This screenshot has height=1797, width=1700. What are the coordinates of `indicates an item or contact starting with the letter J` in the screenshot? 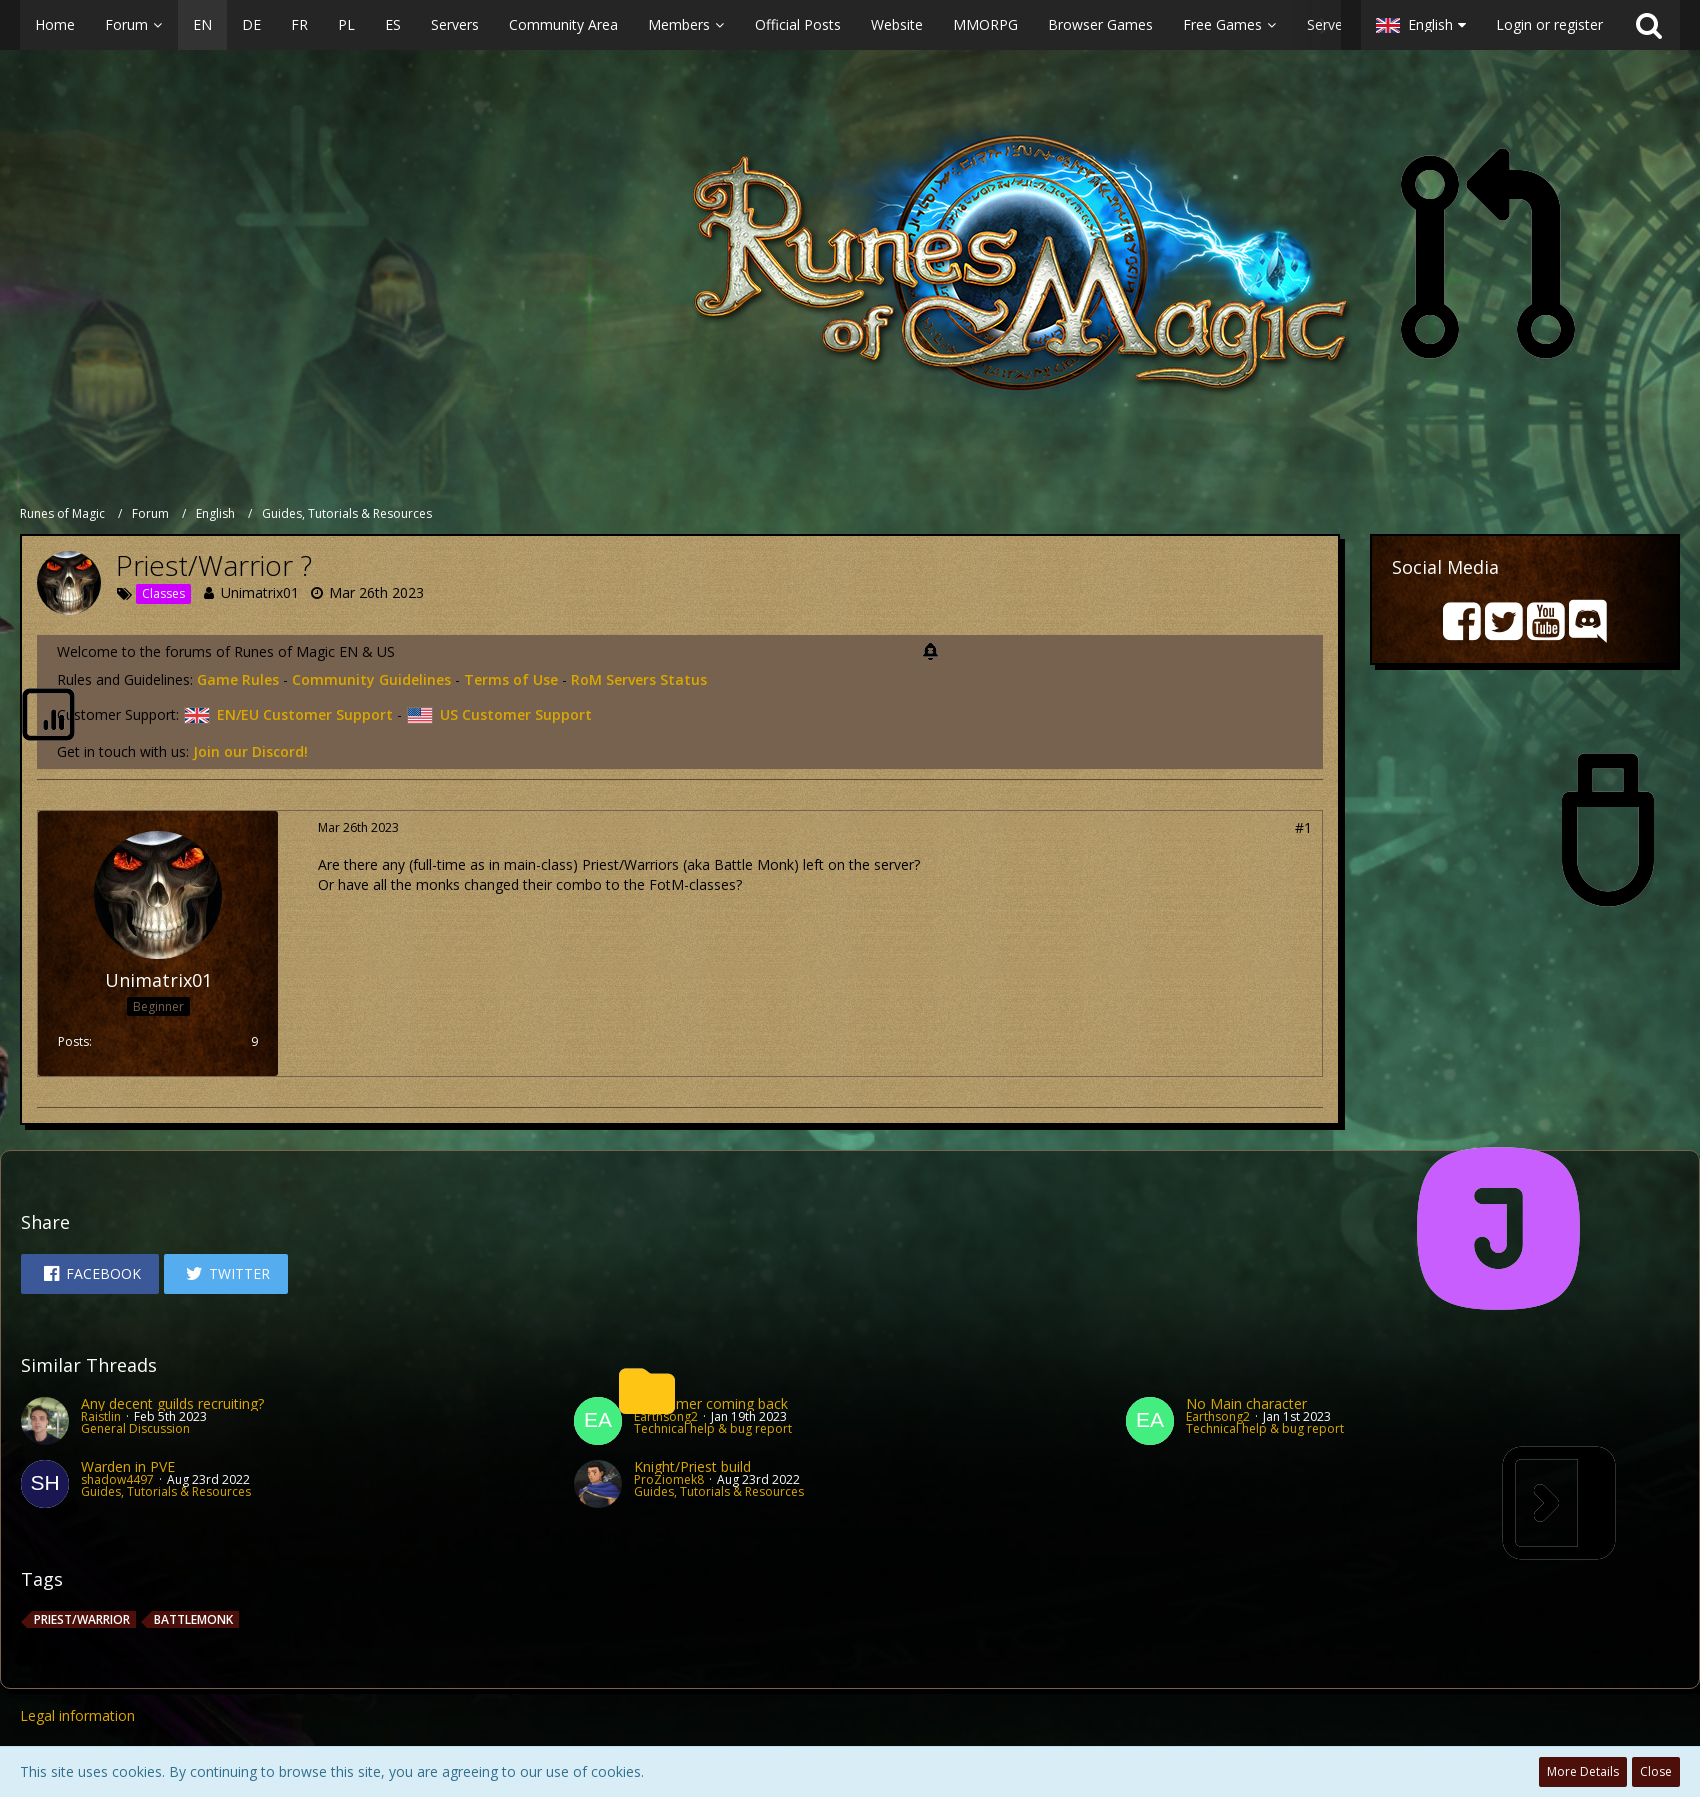 It's located at (1498, 1228).